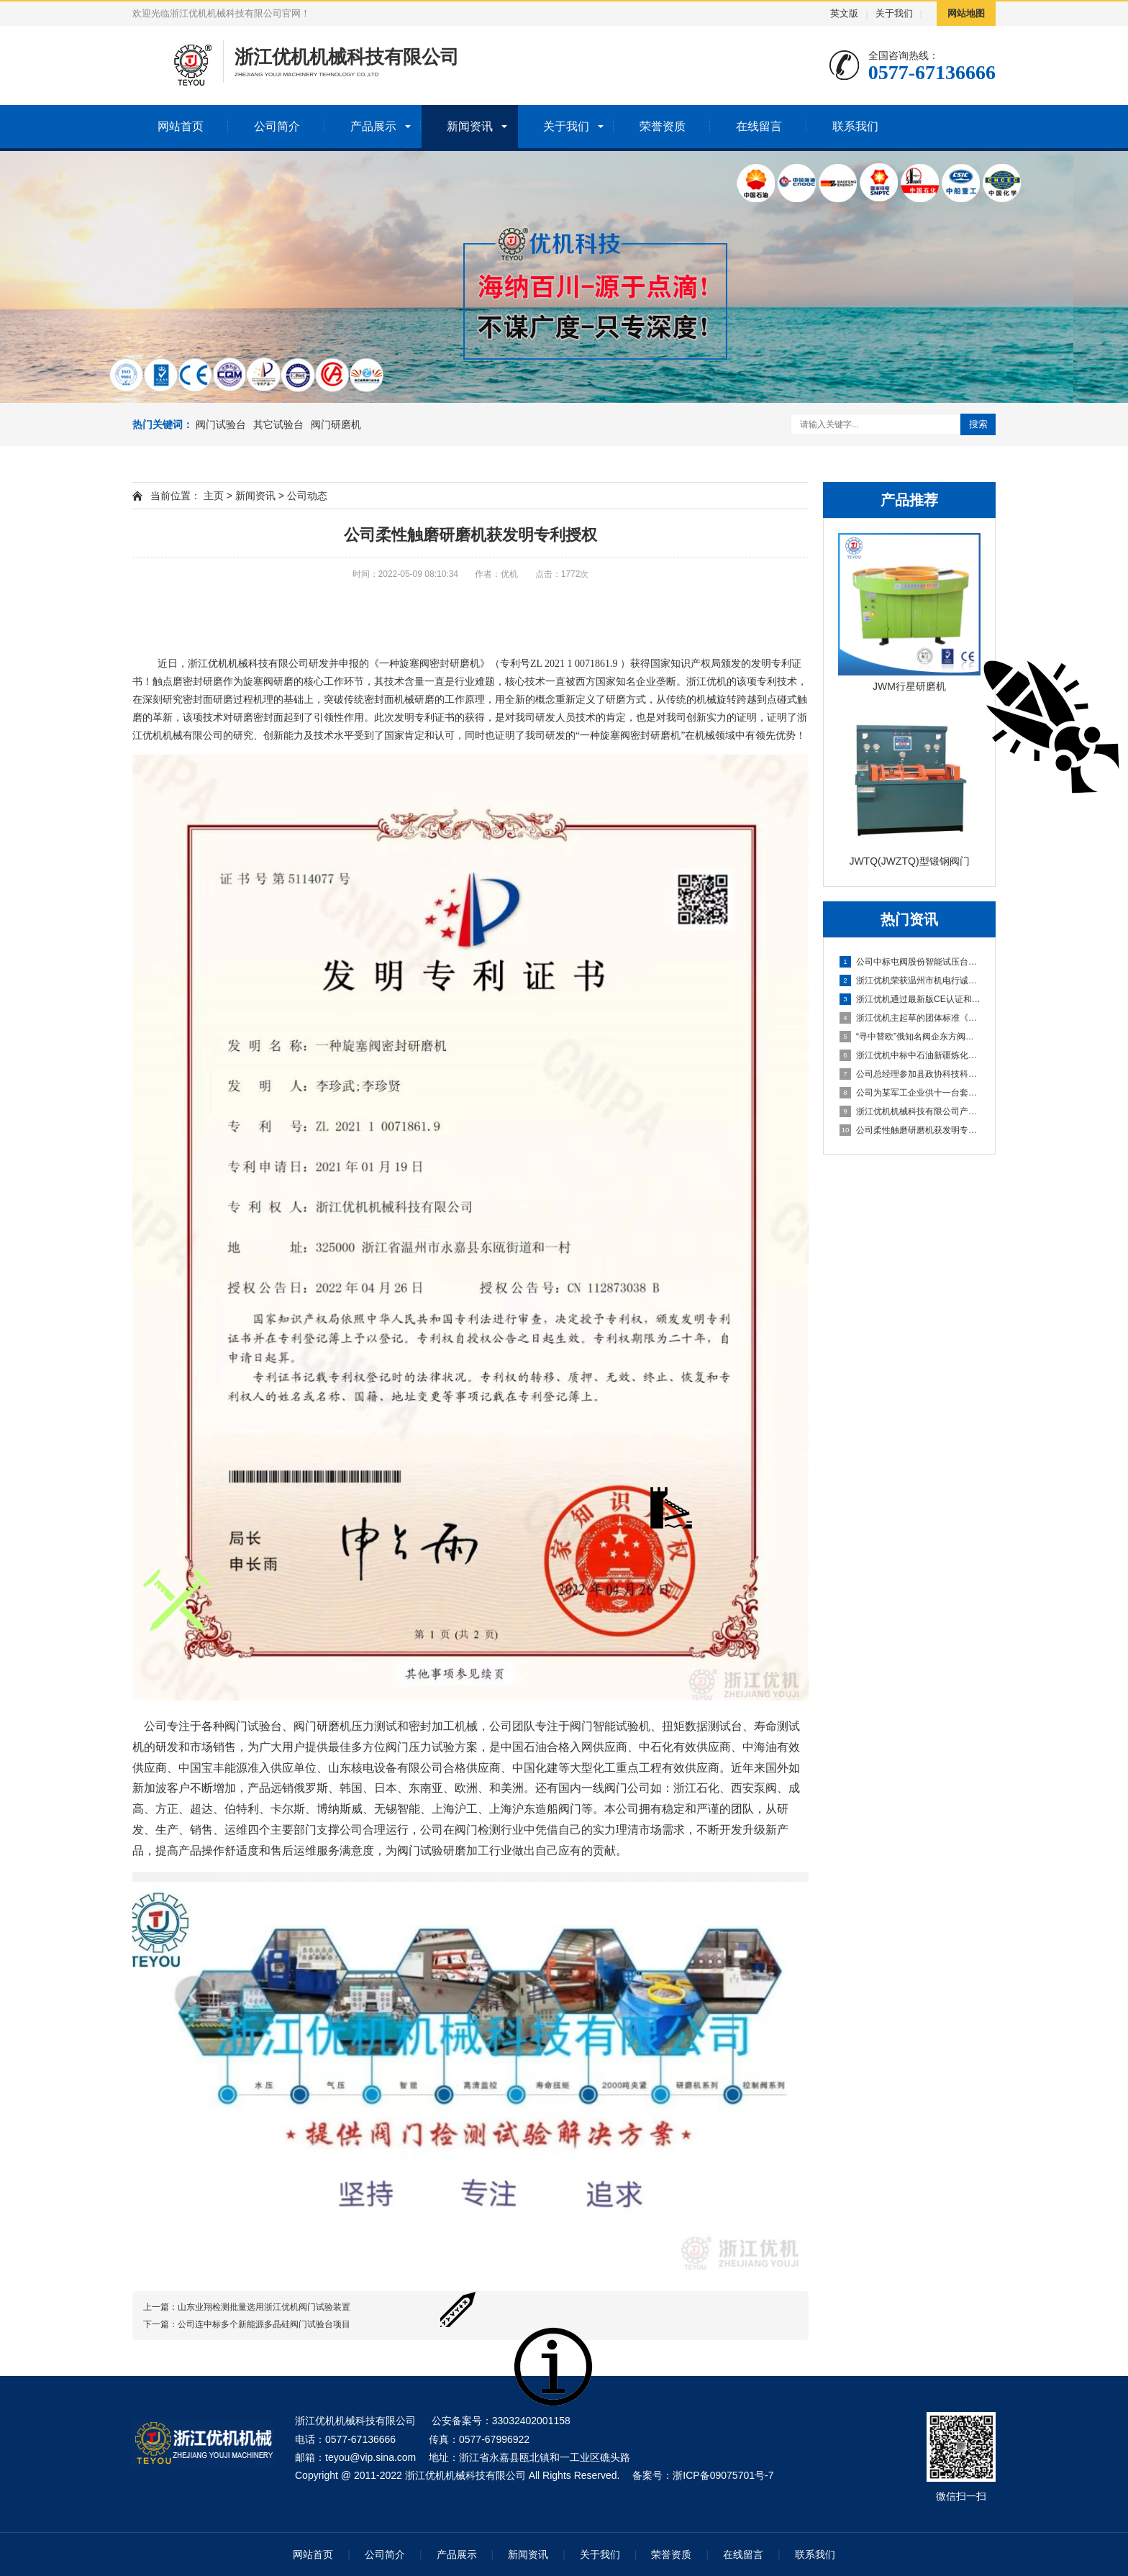  Describe the element at coordinates (671, 1508) in the screenshot. I see `access castle or fortress features in a game` at that location.